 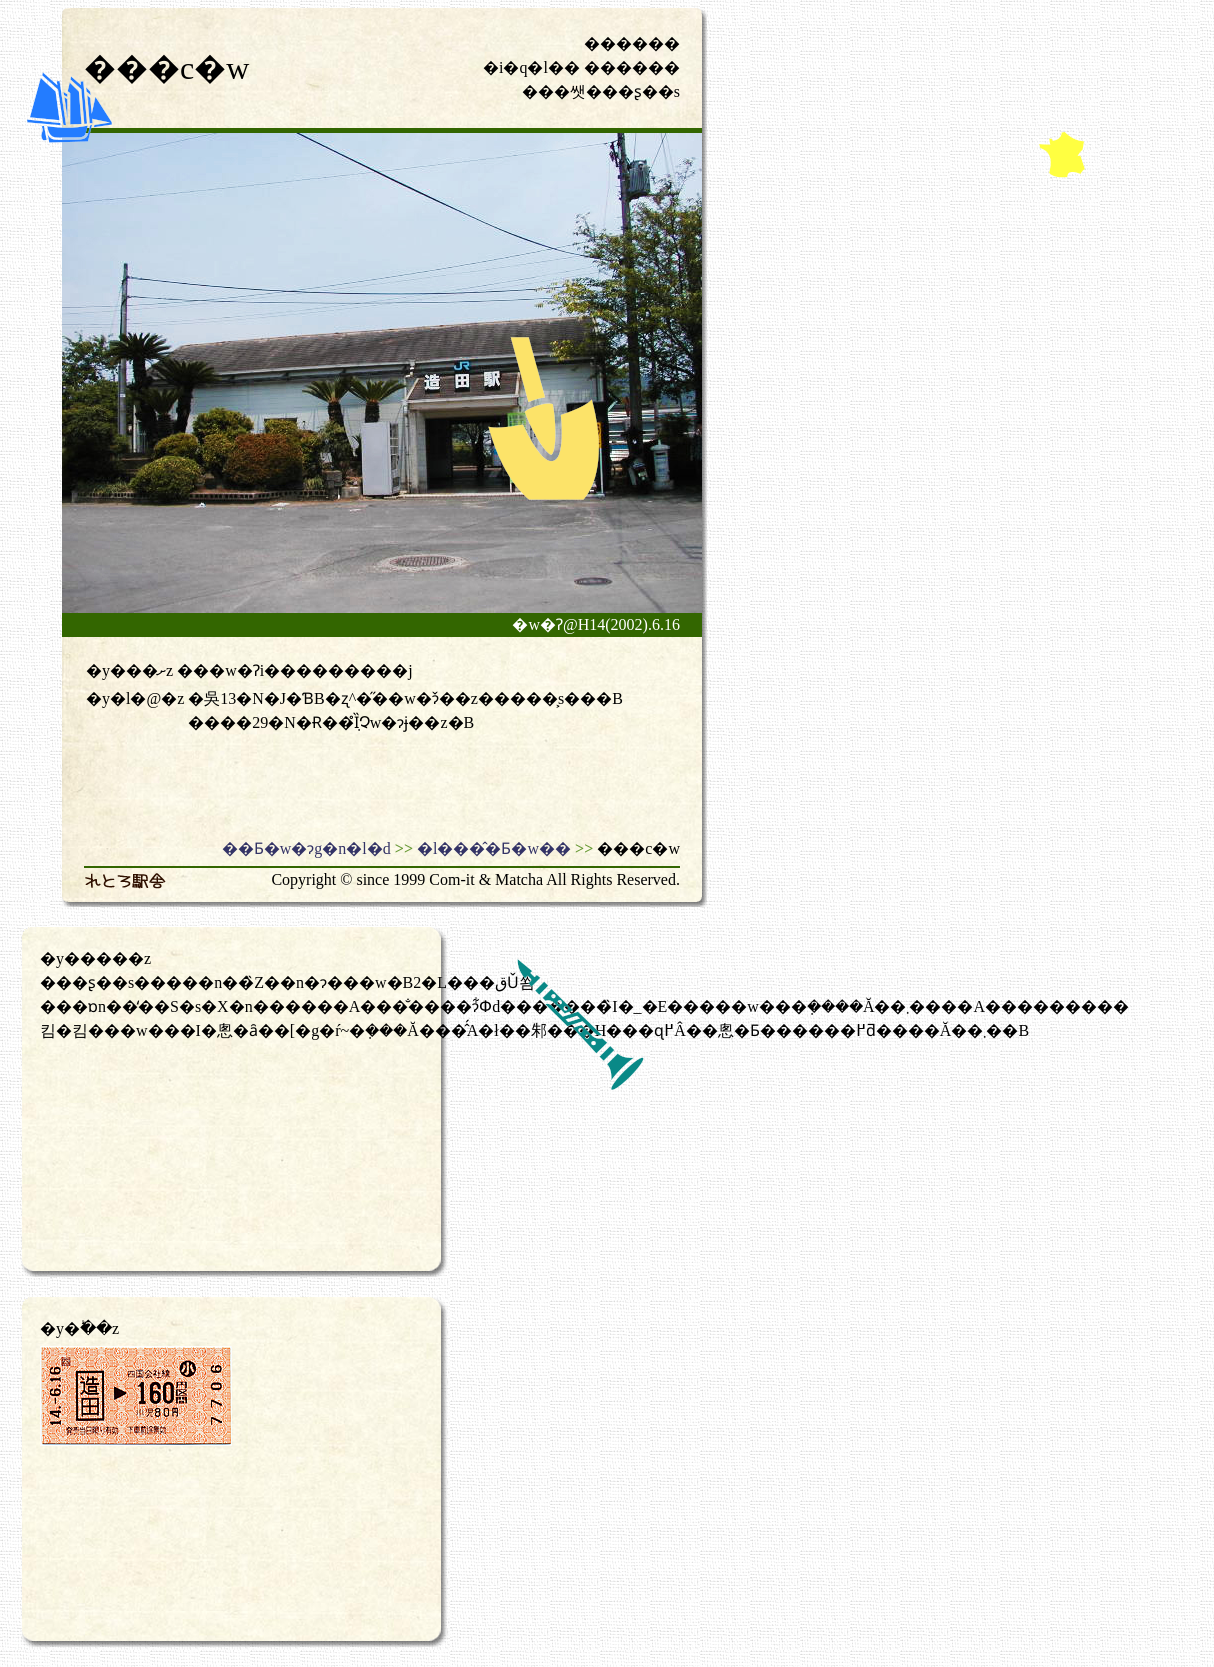 What do you see at coordinates (580, 1024) in the screenshot?
I see `select clarinet as your instrument` at bounding box center [580, 1024].